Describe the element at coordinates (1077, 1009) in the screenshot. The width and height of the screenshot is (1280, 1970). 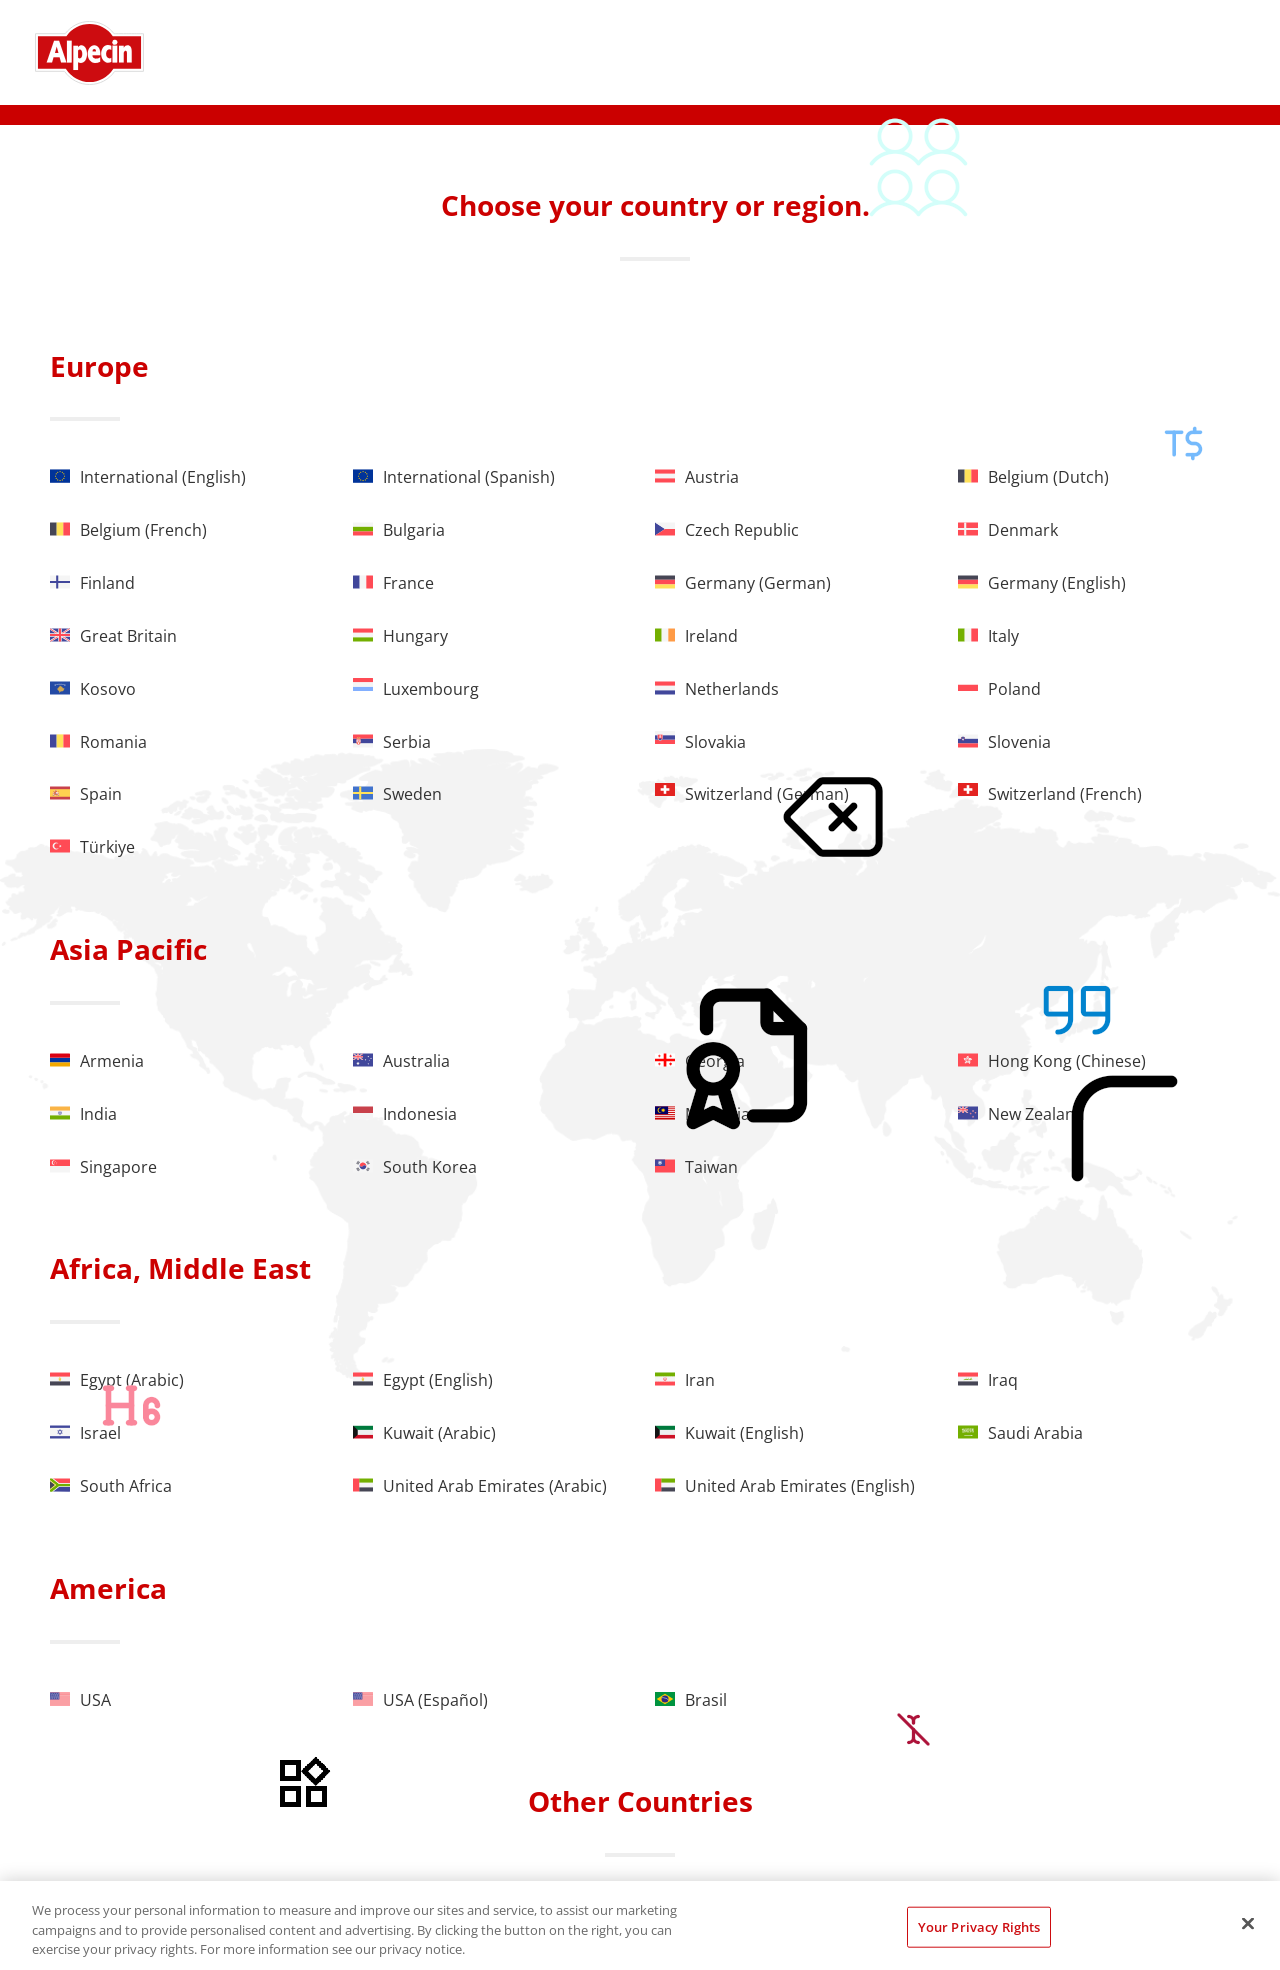
I see `insert a block quote` at that location.